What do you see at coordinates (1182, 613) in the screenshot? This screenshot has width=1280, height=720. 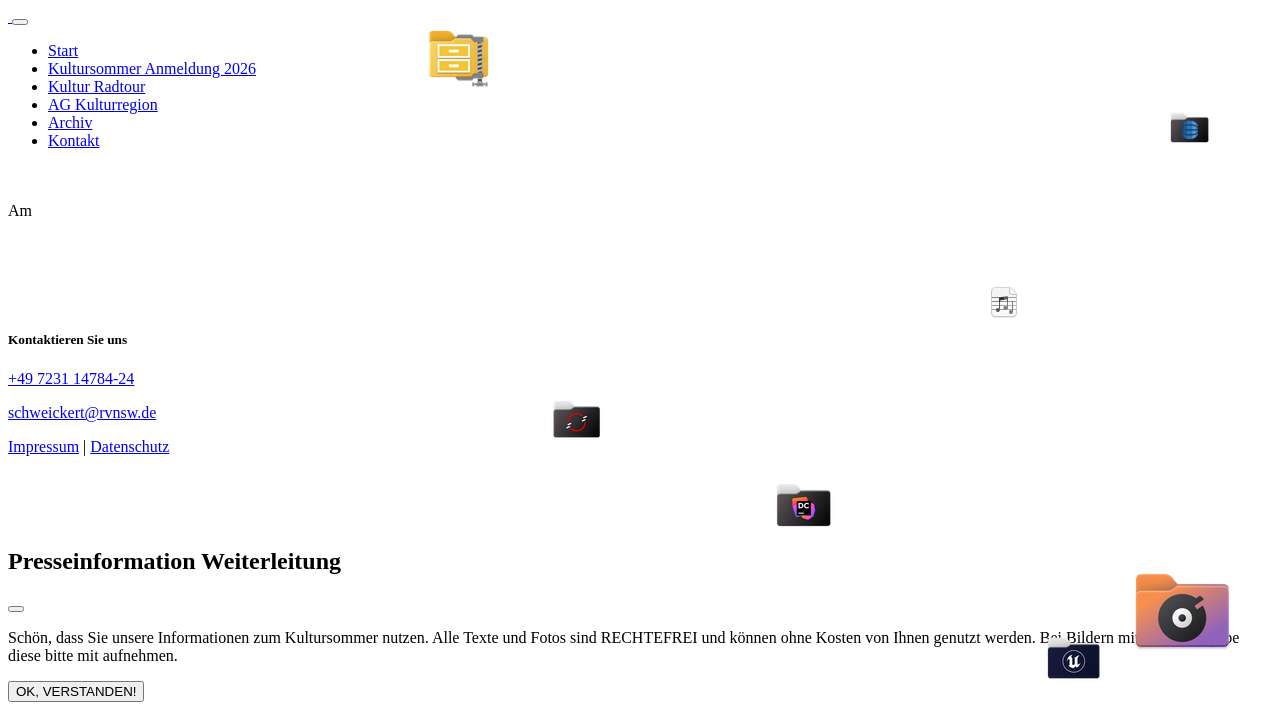 I see `open your music folder` at bounding box center [1182, 613].